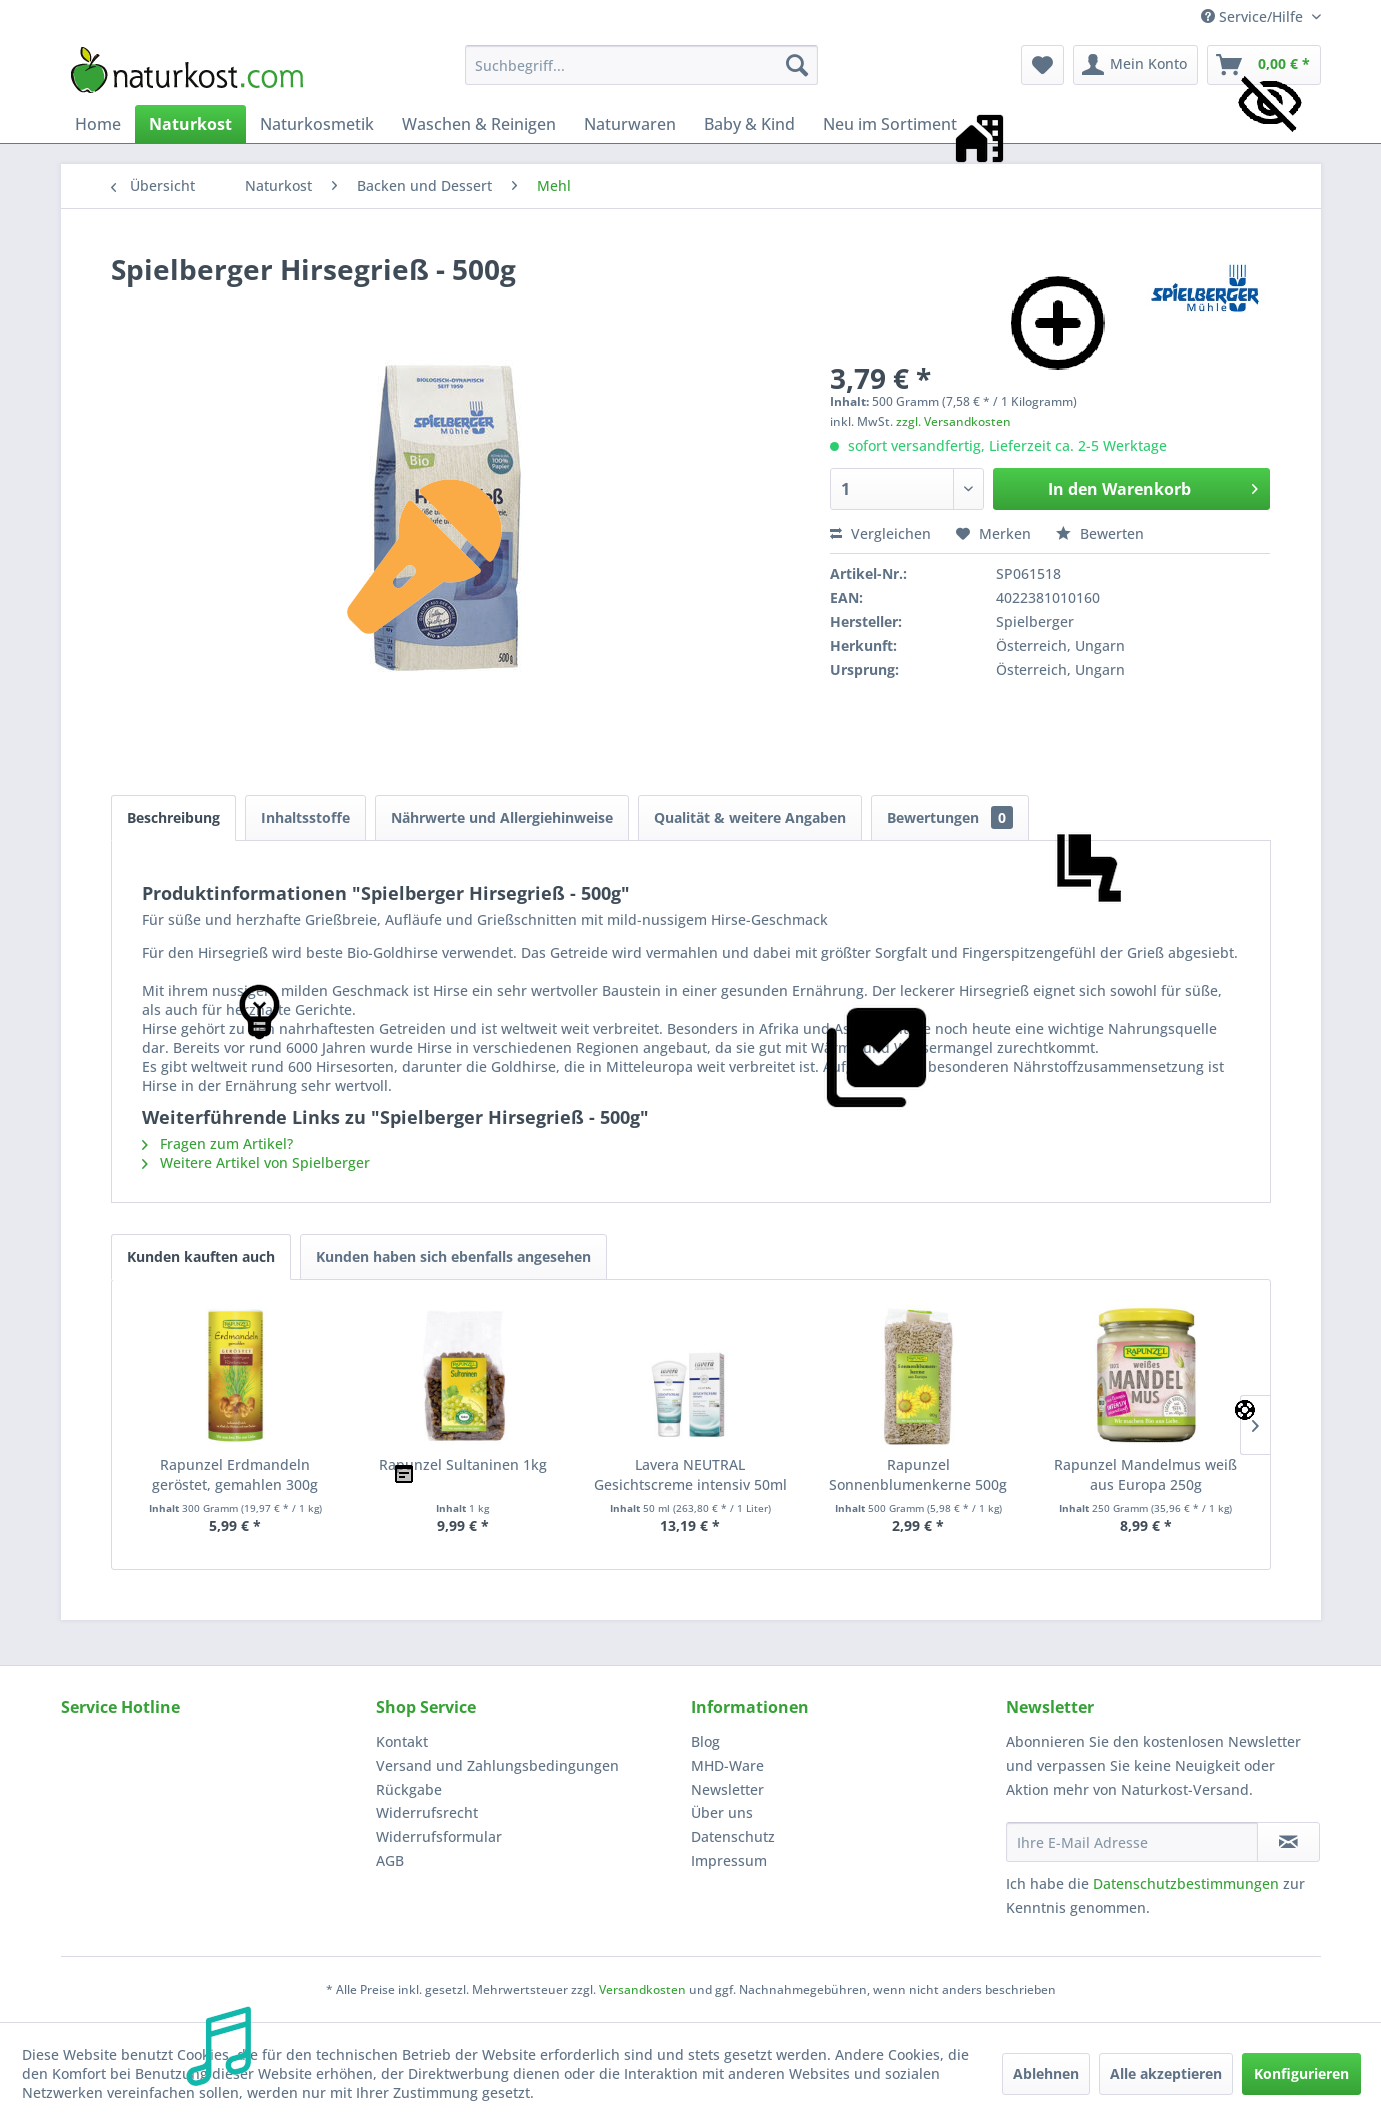 Image resolution: width=1381 pixels, height=2124 pixels. I want to click on hide password or sensitive content, so click(1270, 104).